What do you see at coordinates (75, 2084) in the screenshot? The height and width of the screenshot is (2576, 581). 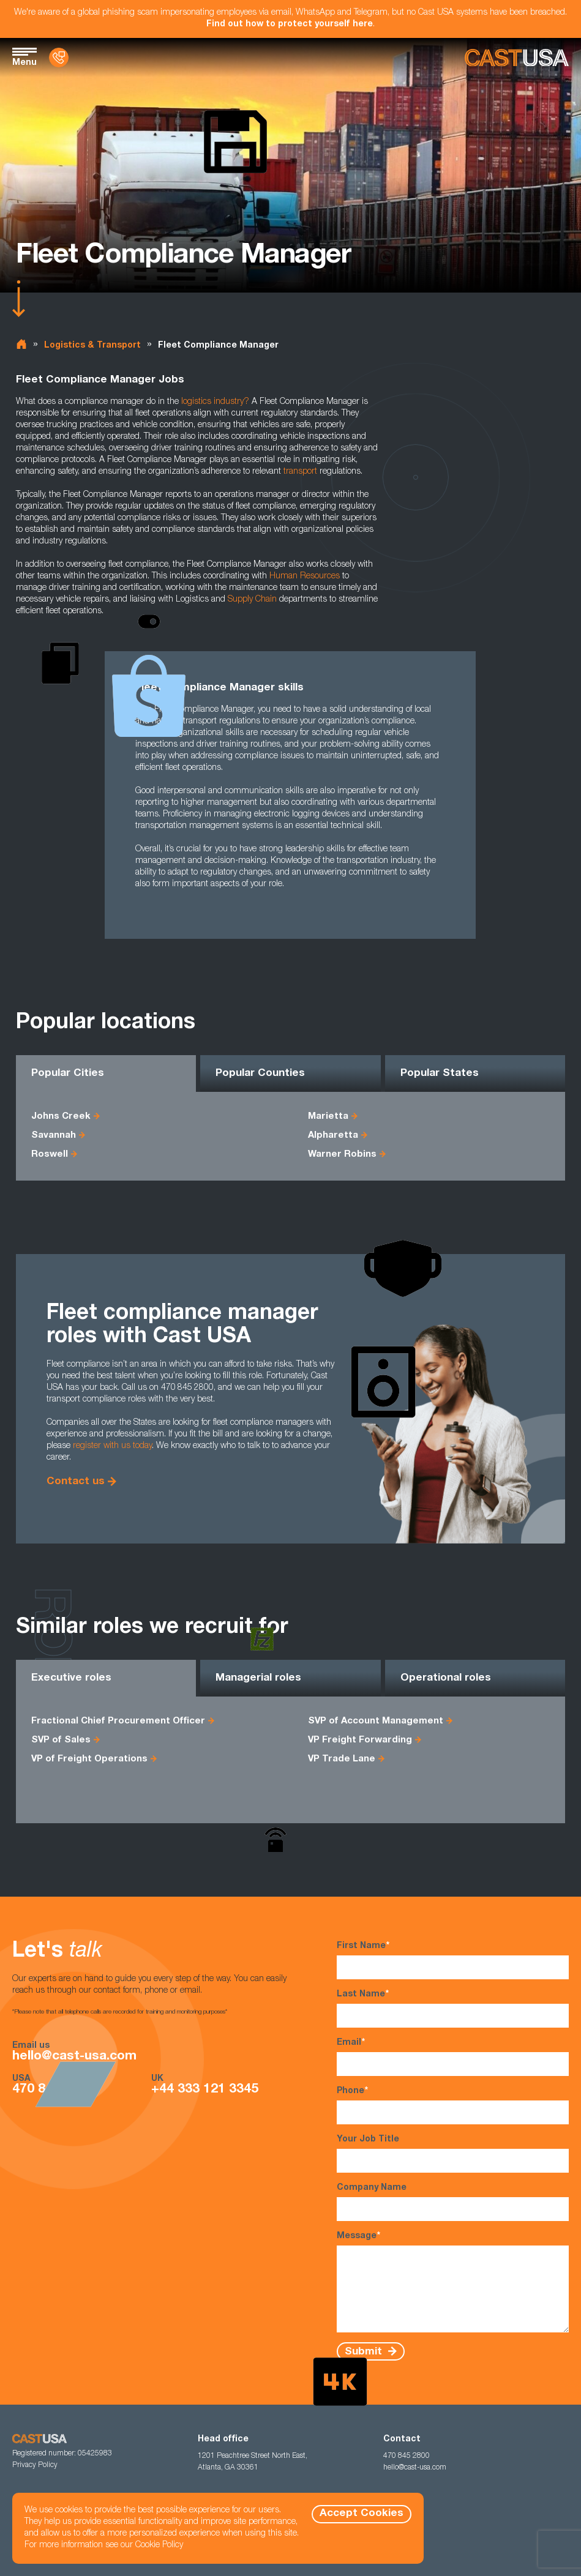 I see `open bandcamp music platform` at bounding box center [75, 2084].